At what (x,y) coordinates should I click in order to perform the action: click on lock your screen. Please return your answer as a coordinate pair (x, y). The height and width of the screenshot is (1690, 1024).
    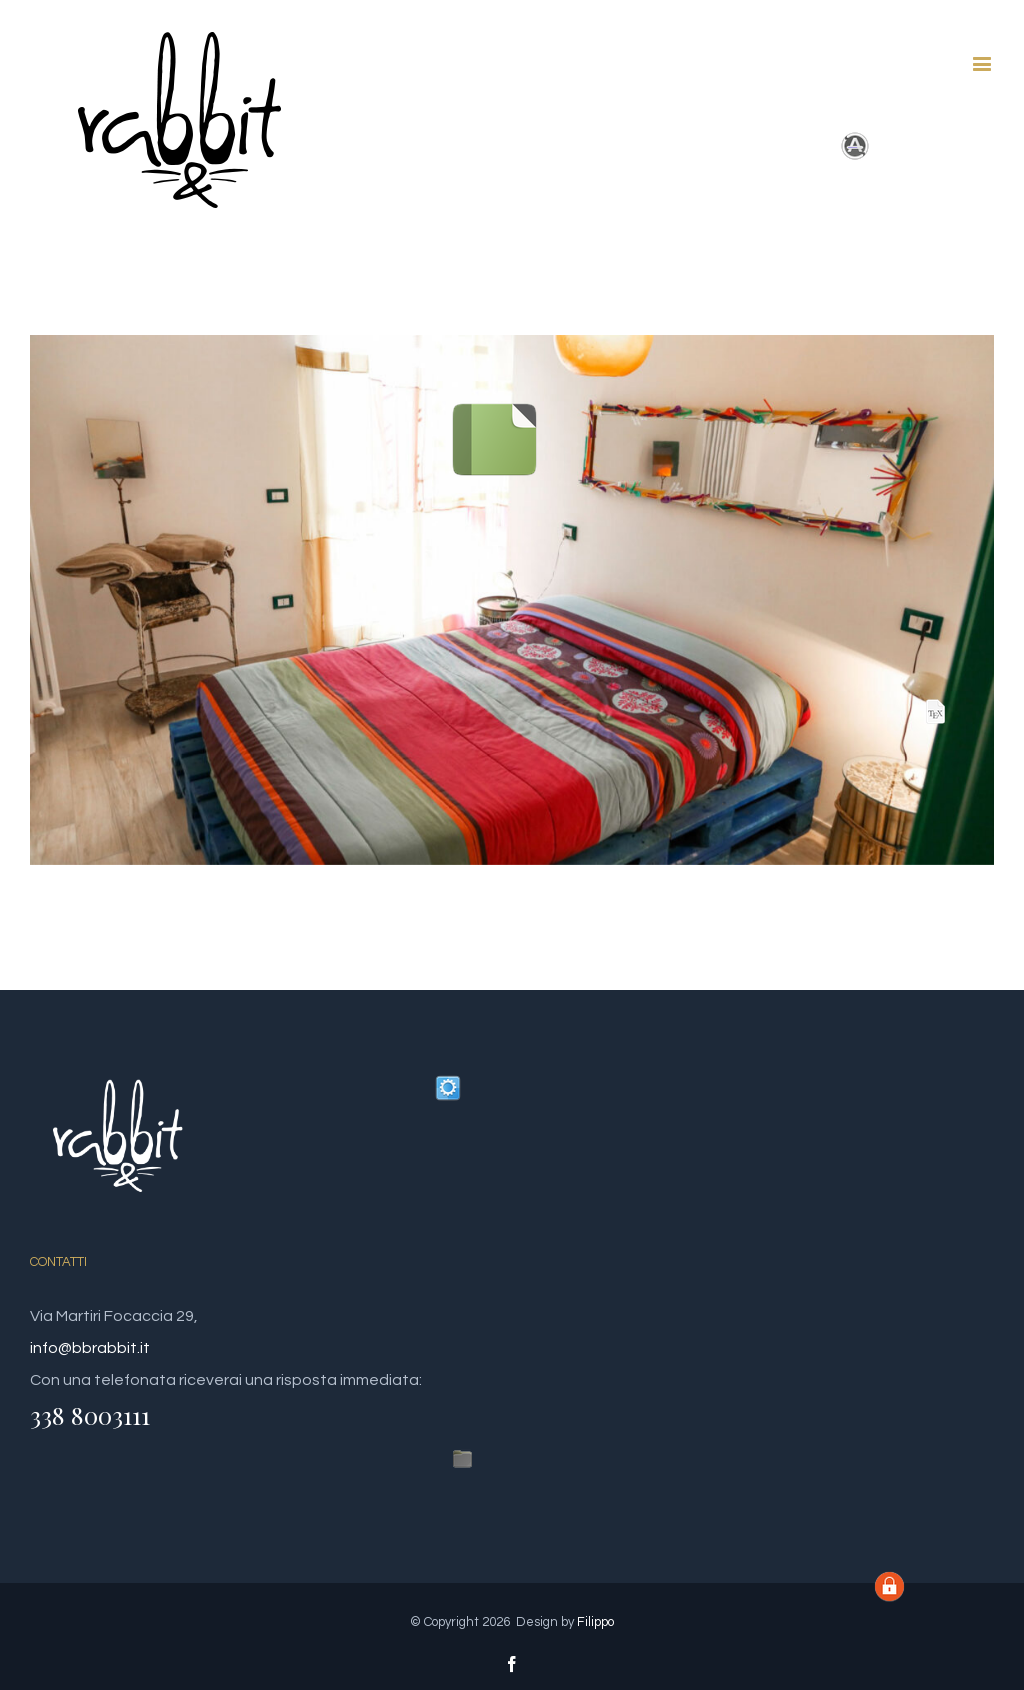
    Looking at the image, I should click on (889, 1586).